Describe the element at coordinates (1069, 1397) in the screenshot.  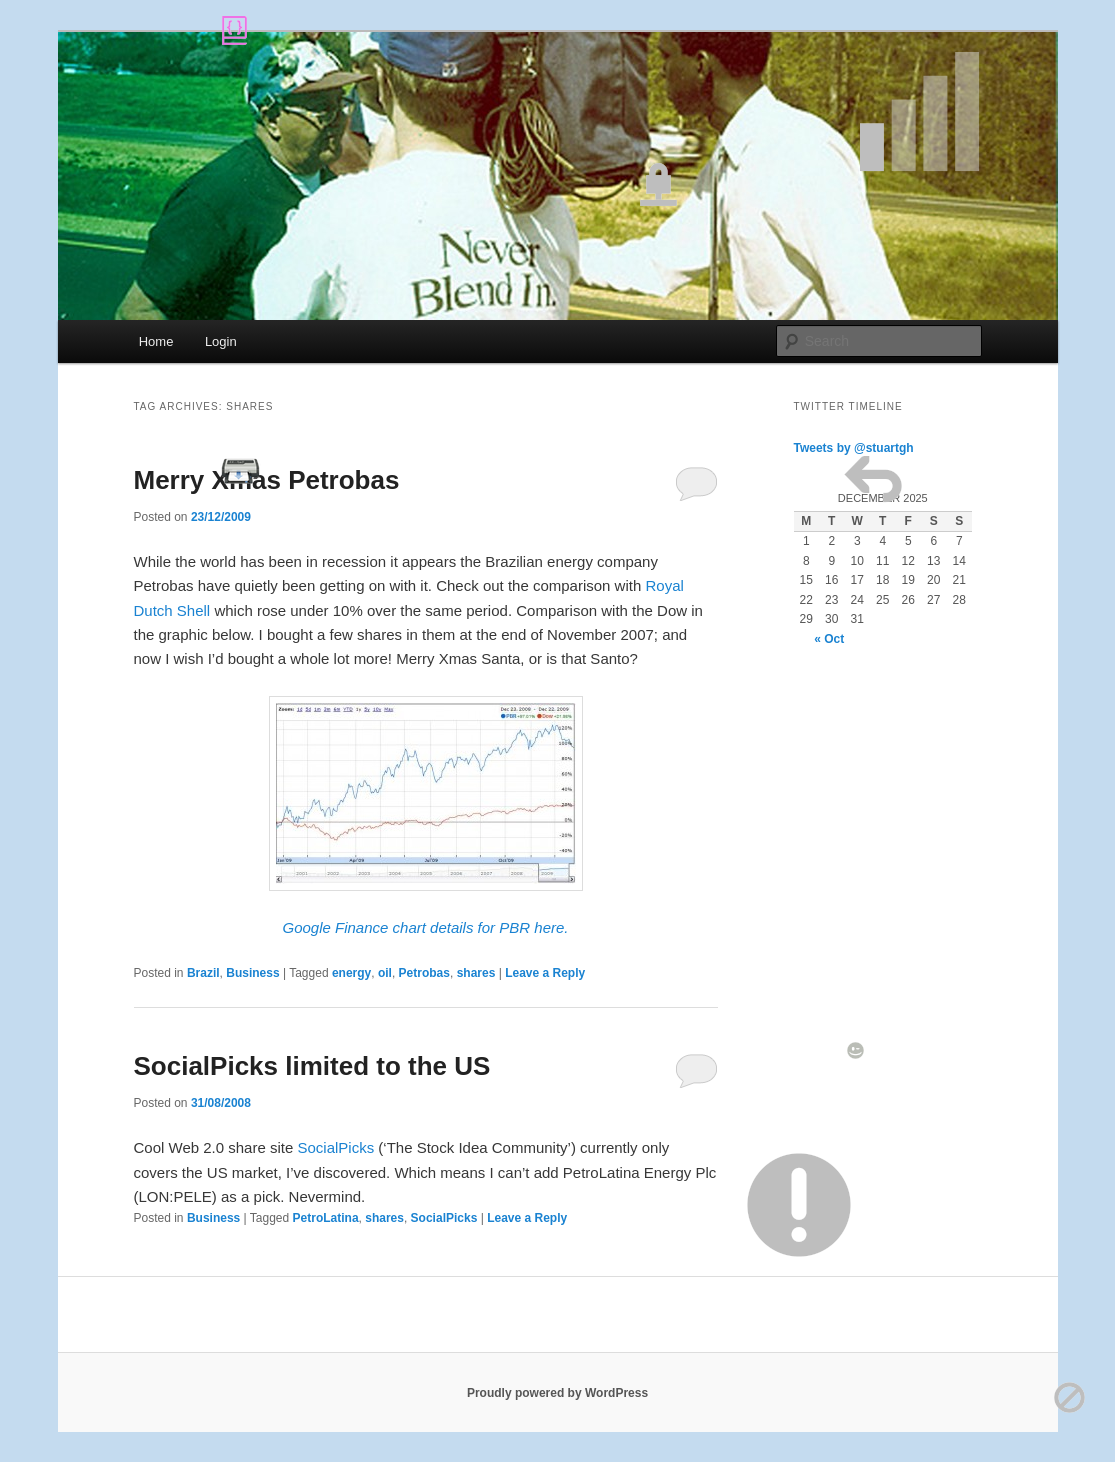
I see `indicates an action is currently unavailable` at that location.